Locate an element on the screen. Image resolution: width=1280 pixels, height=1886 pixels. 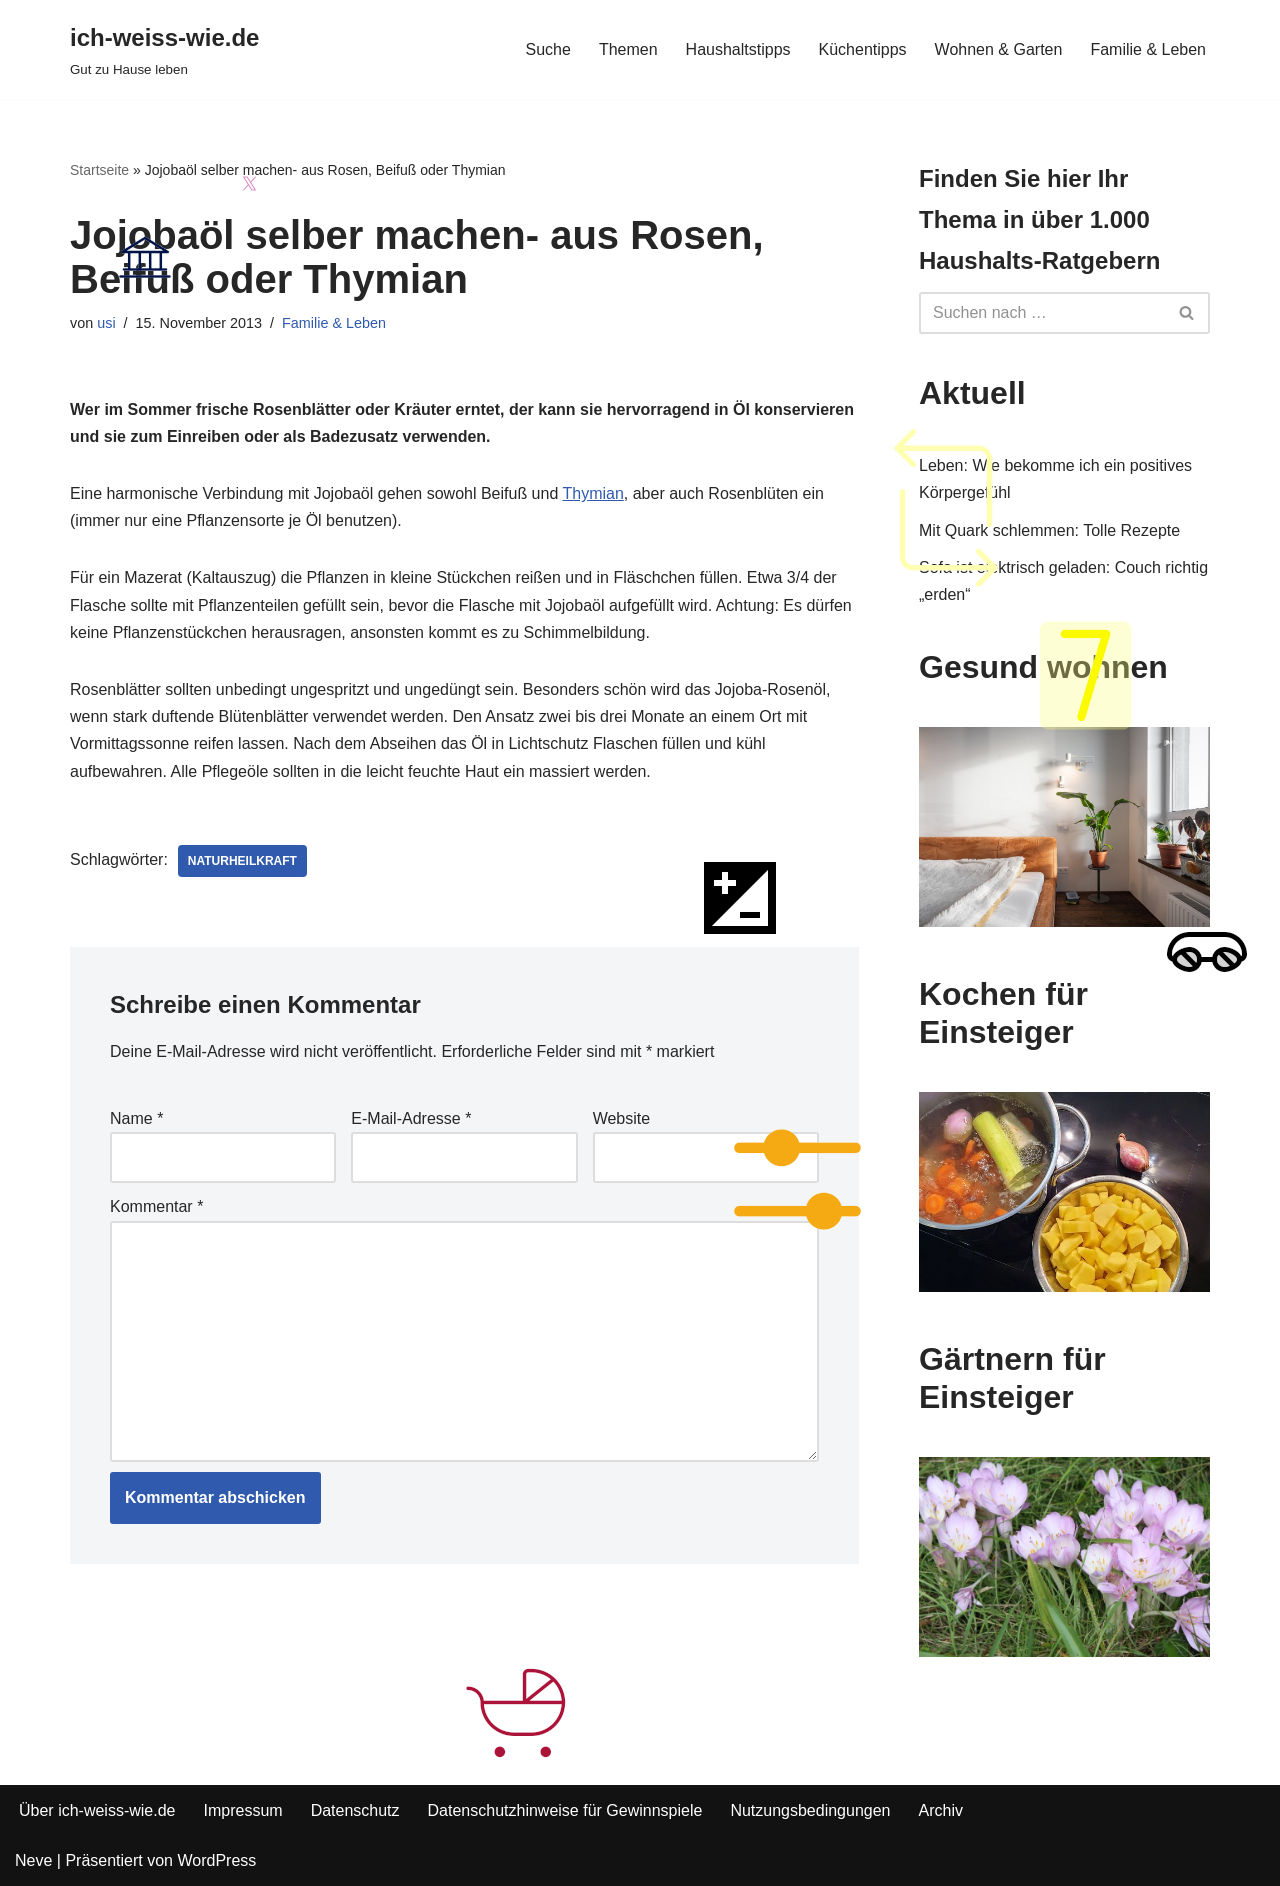
indicates item number seven in a list or sequence is located at coordinates (1085, 675).